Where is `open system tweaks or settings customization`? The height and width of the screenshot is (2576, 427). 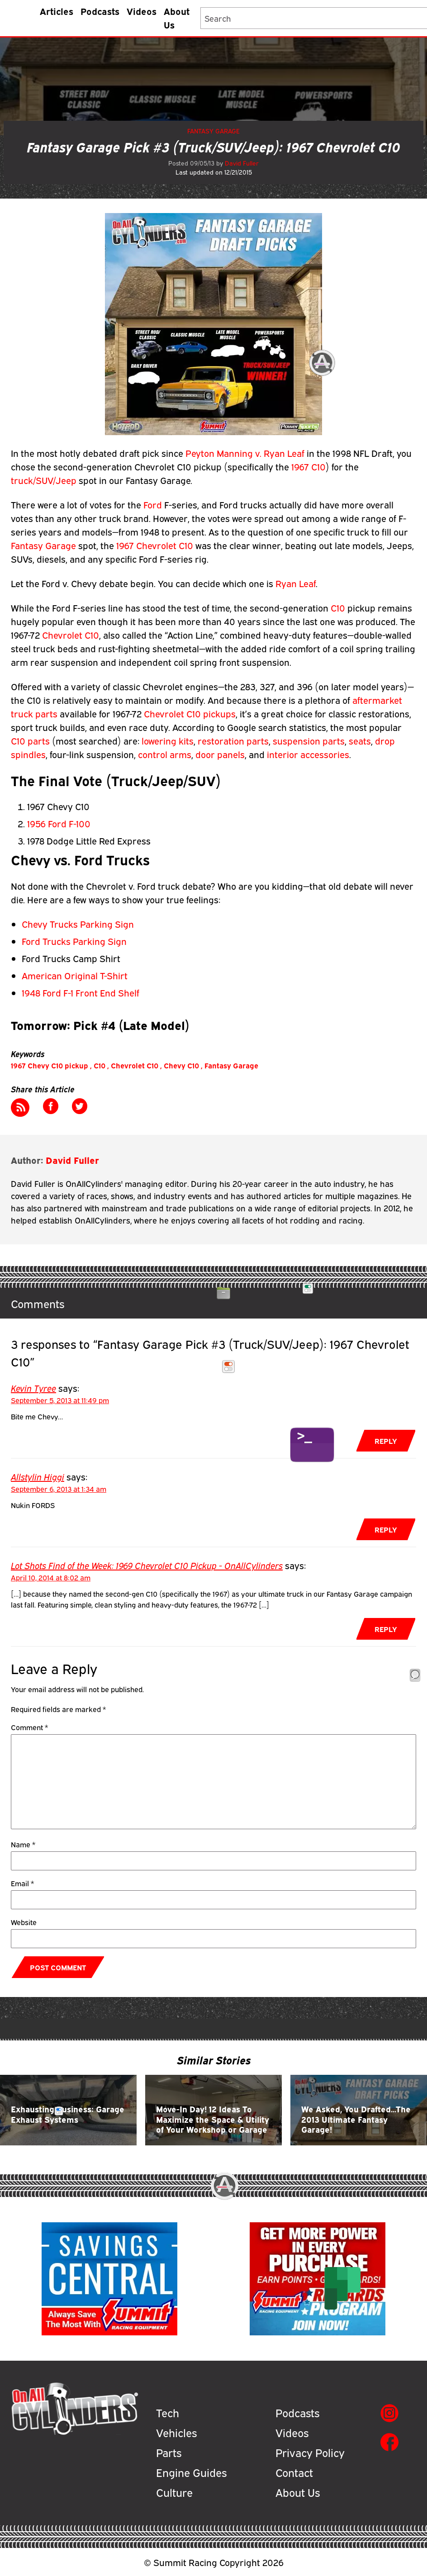 open system tweaks or settings customization is located at coordinates (228, 1366).